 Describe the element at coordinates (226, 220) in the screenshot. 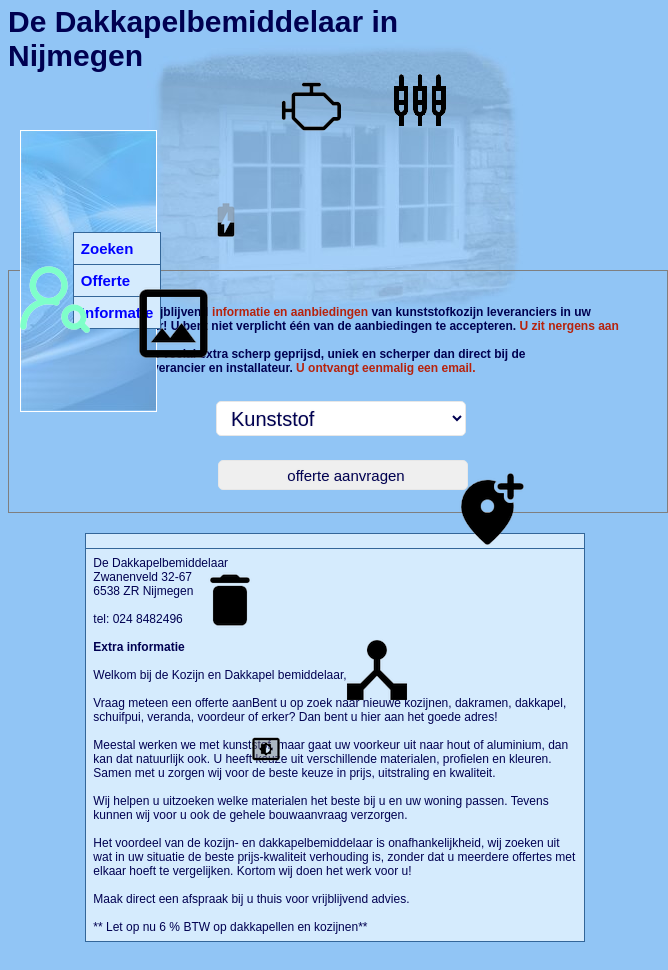

I see `indicates battery is charging at 50% capacity` at that location.